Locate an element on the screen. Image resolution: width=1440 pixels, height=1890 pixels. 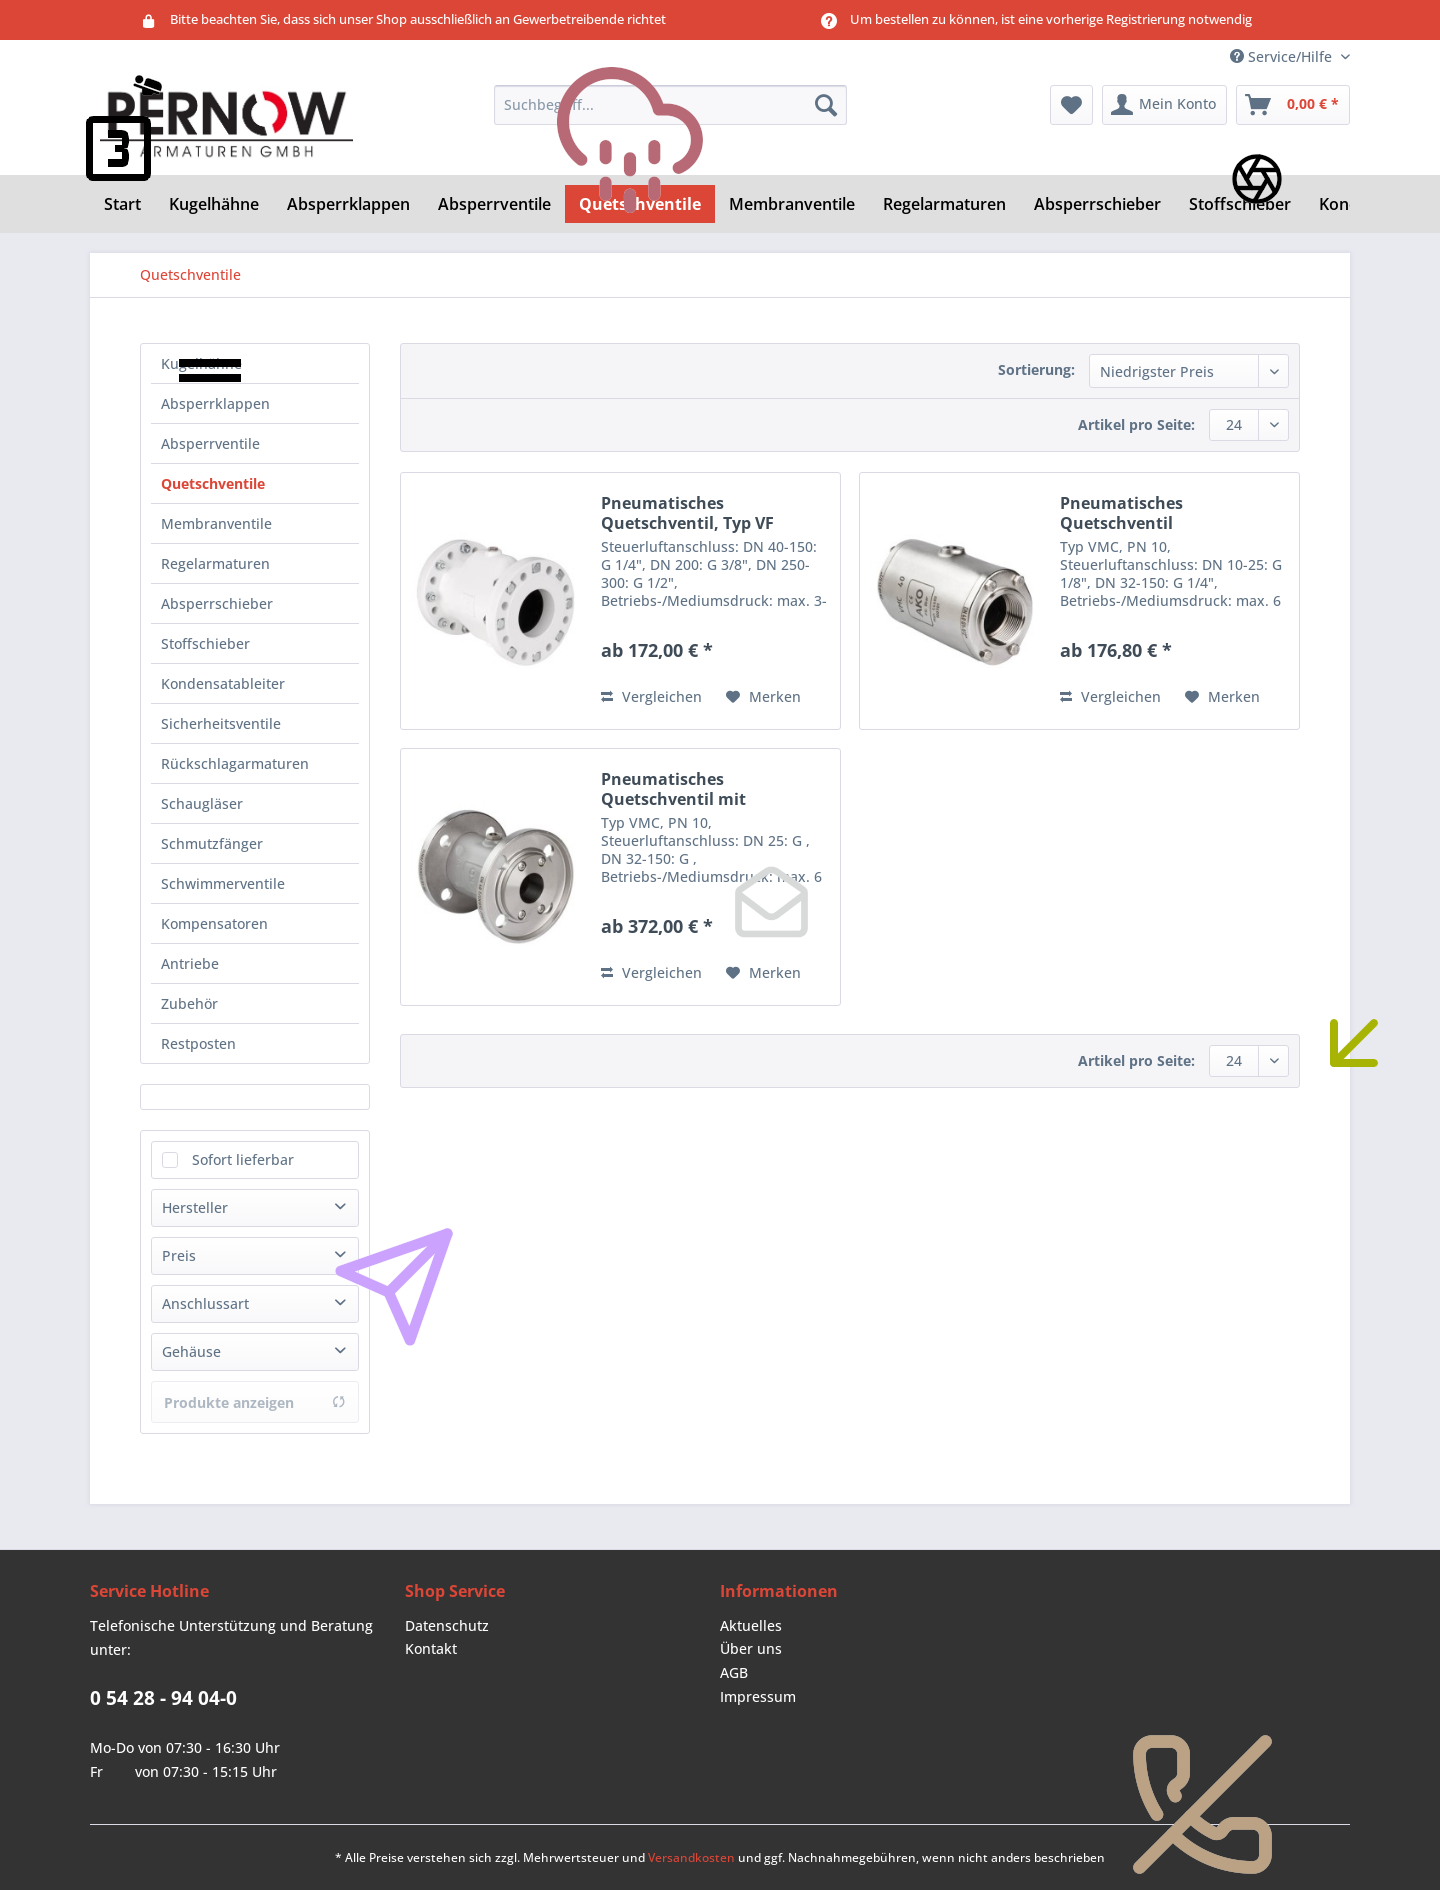
adjust camera aperture settings is located at coordinates (1257, 179).